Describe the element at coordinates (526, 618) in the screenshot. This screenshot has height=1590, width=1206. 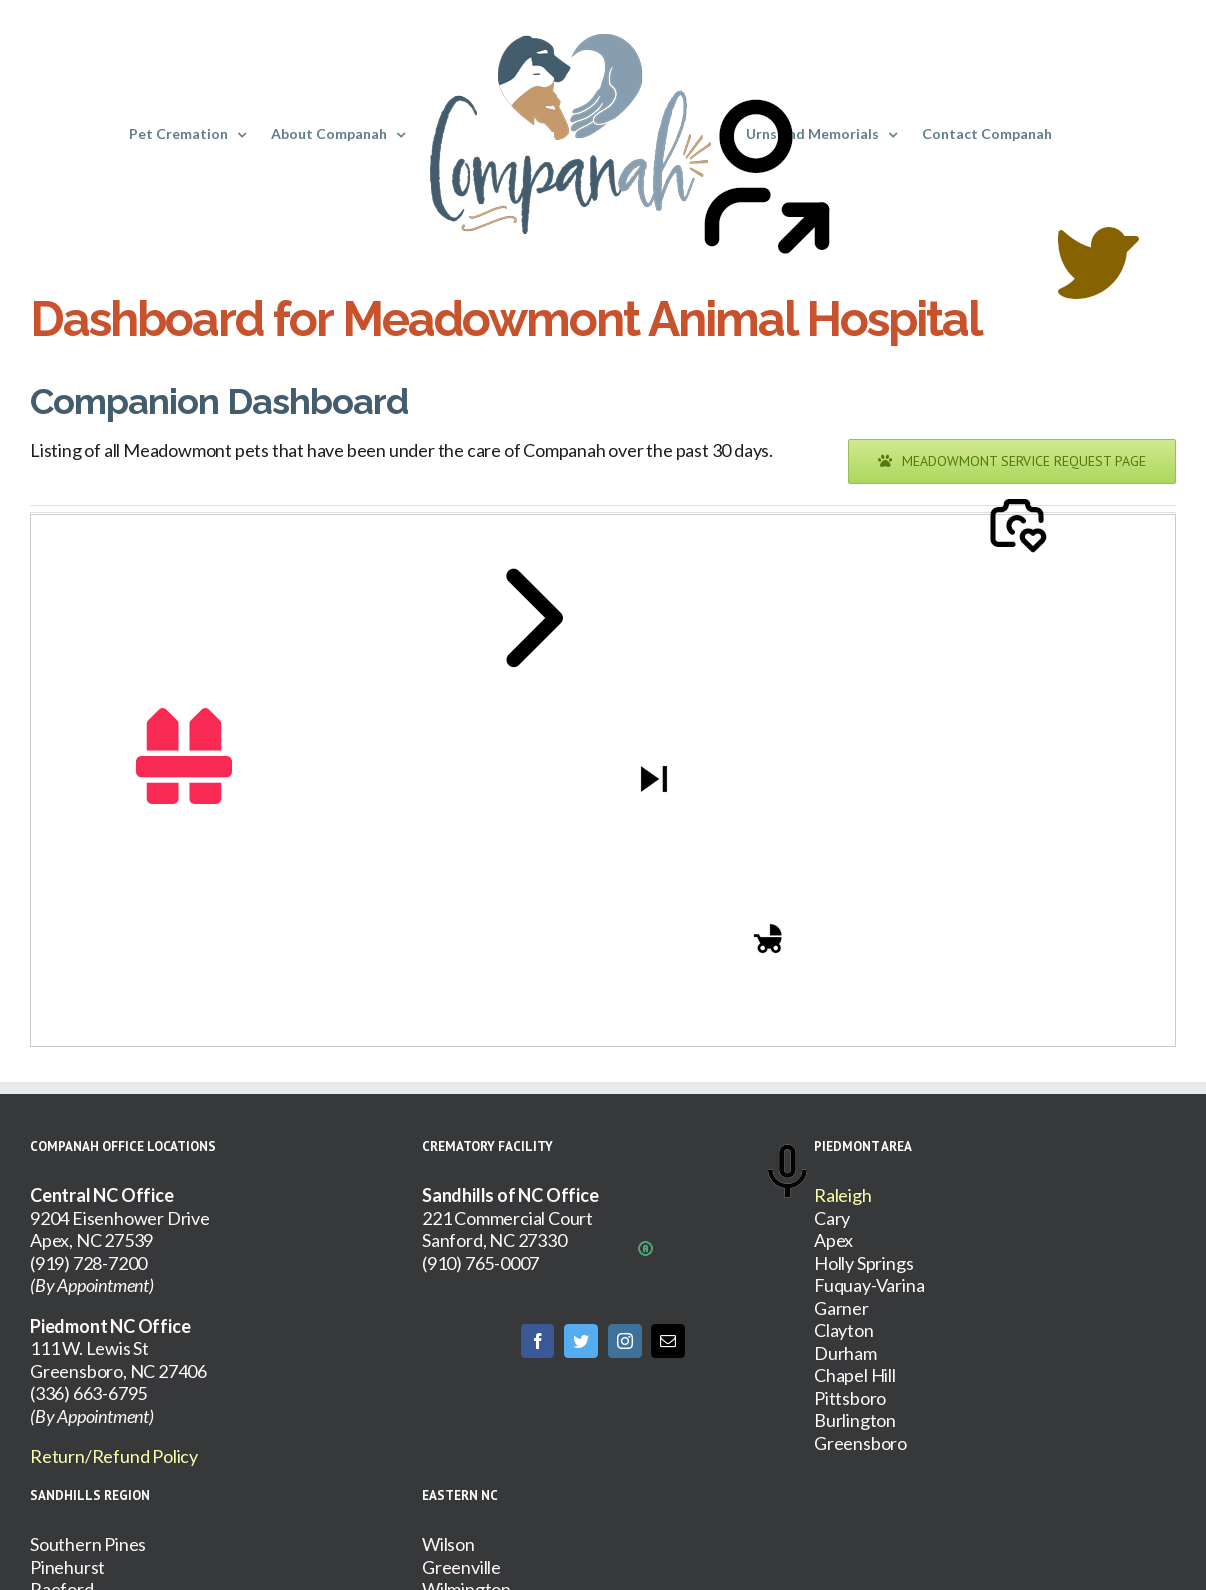
I see `navigate to the next item or page` at that location.